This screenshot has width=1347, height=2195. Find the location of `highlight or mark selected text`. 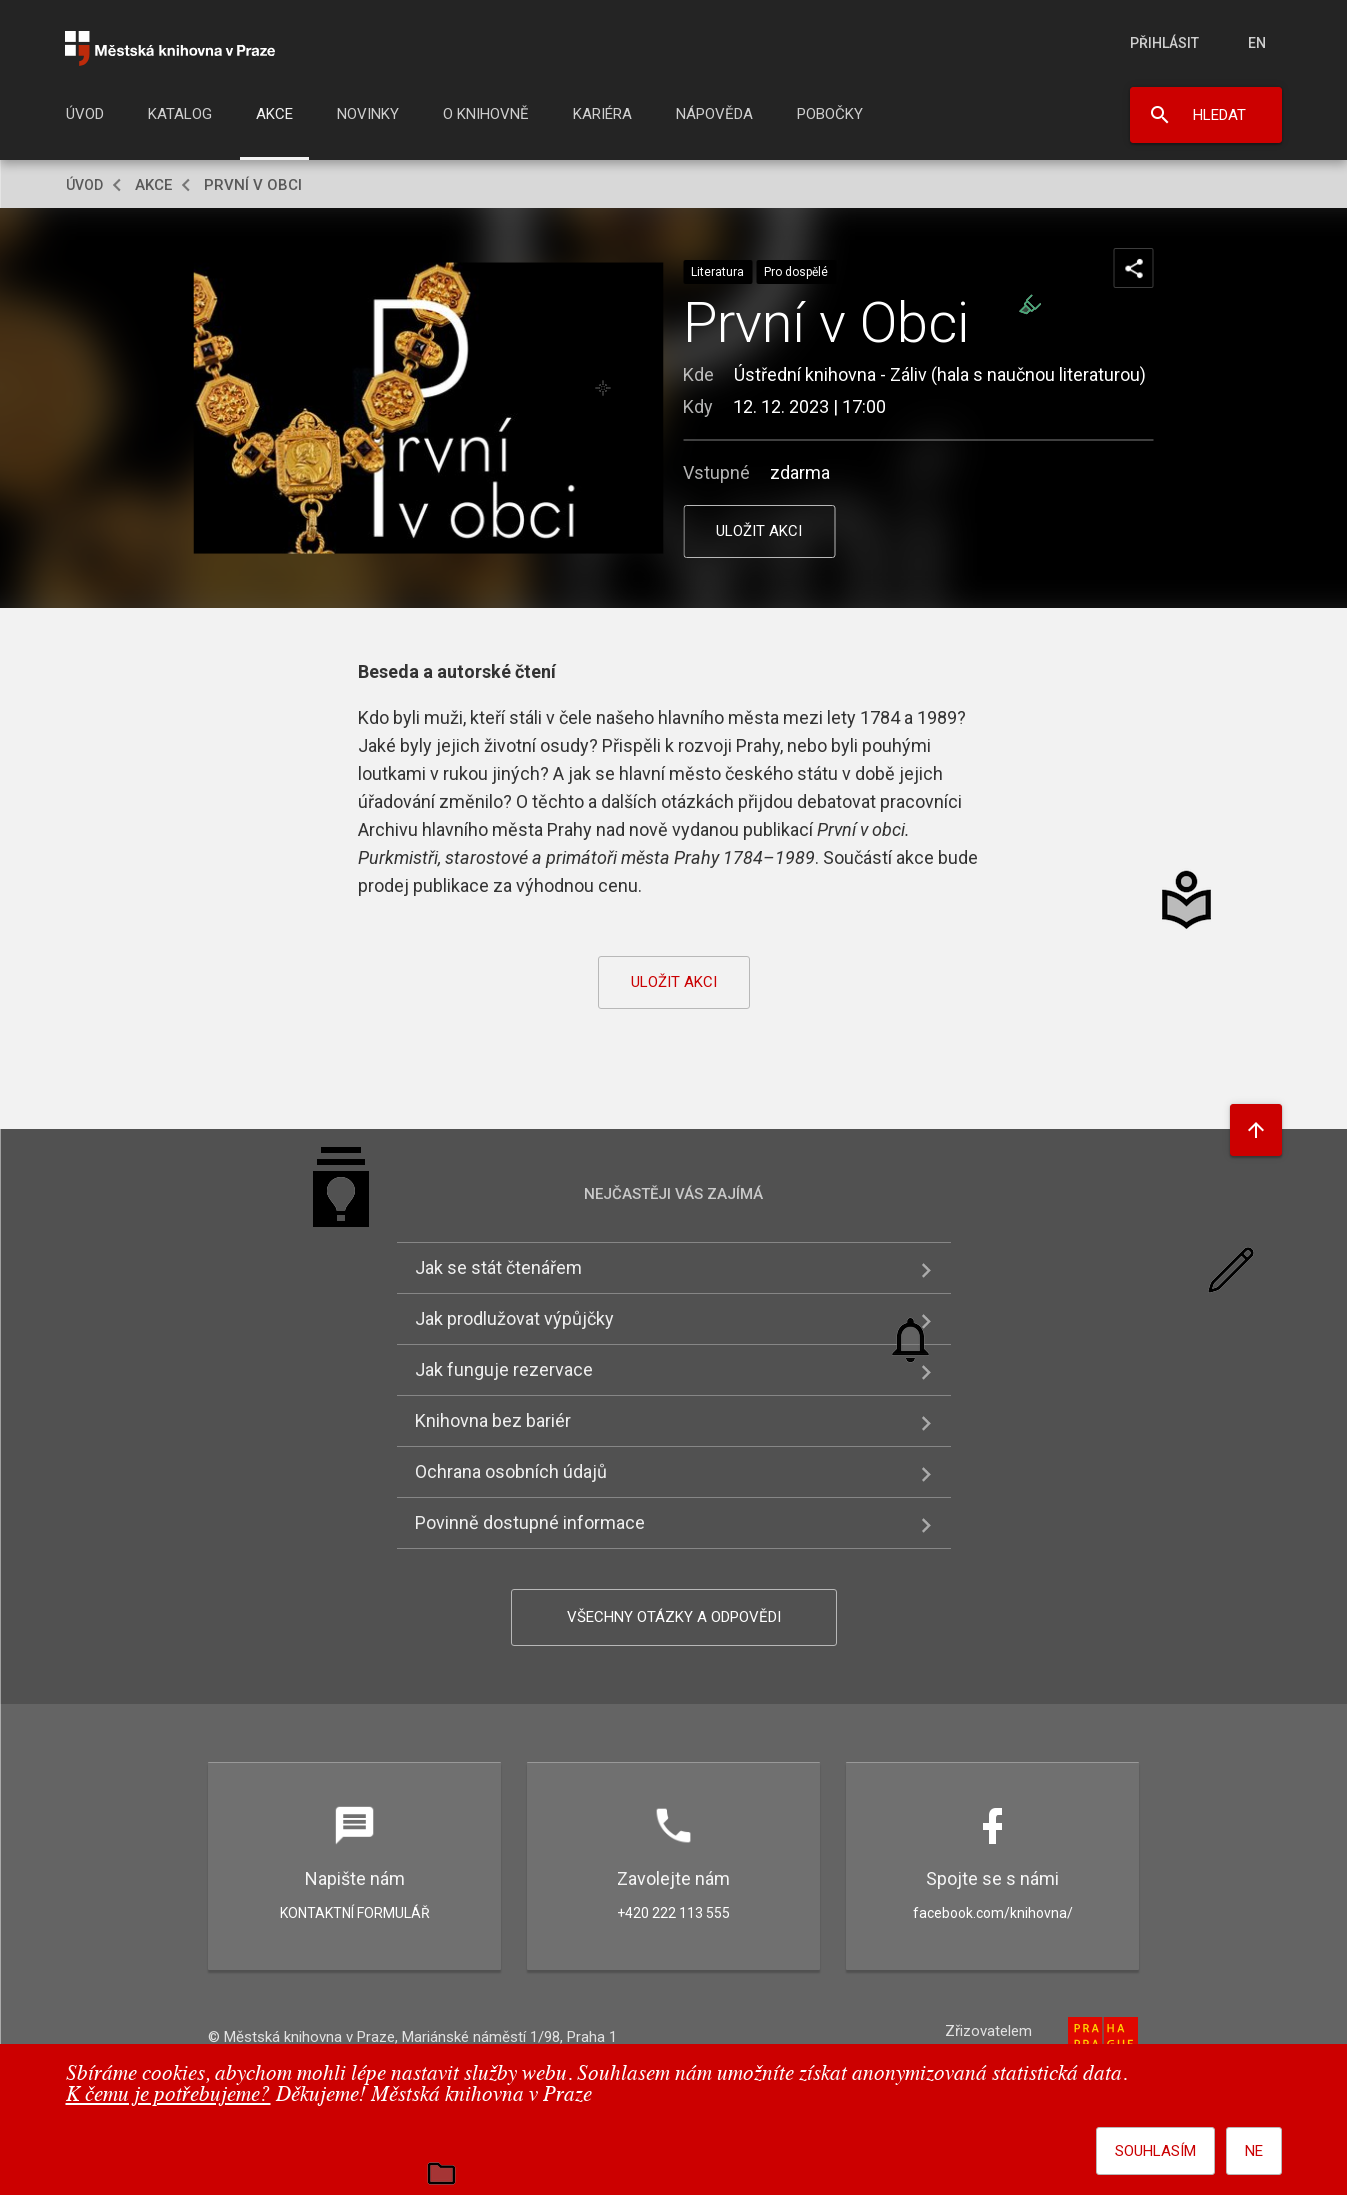

highlight or mark selected text is located at coordinates (1029, 305).